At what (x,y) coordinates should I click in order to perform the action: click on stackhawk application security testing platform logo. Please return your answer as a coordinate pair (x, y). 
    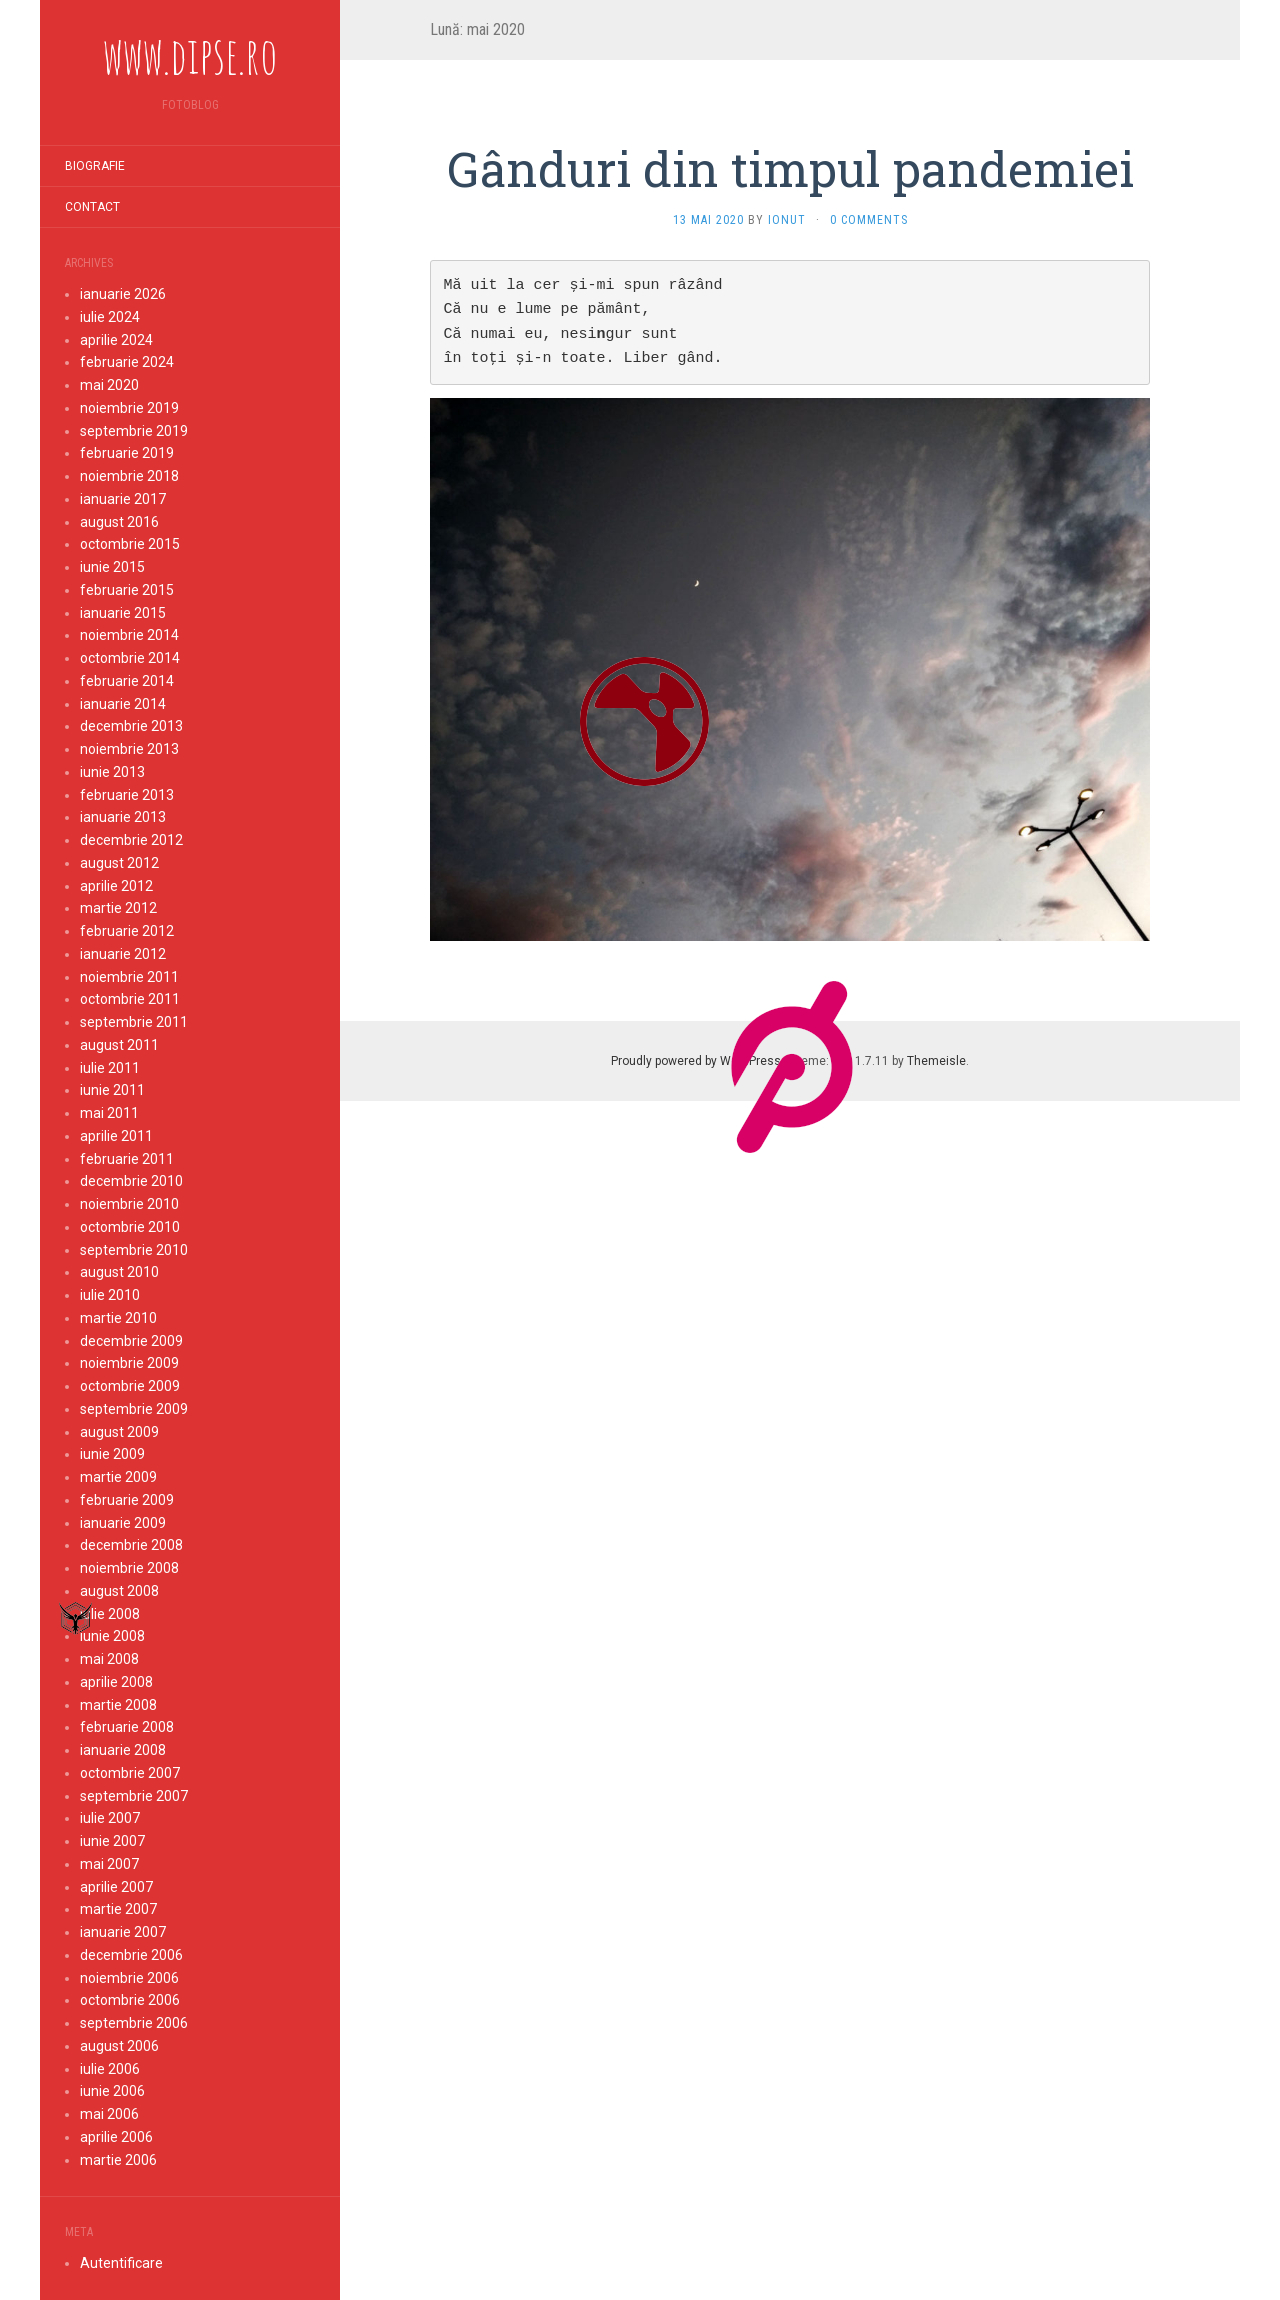
    Looking at the image, I should click on (75, 1618).